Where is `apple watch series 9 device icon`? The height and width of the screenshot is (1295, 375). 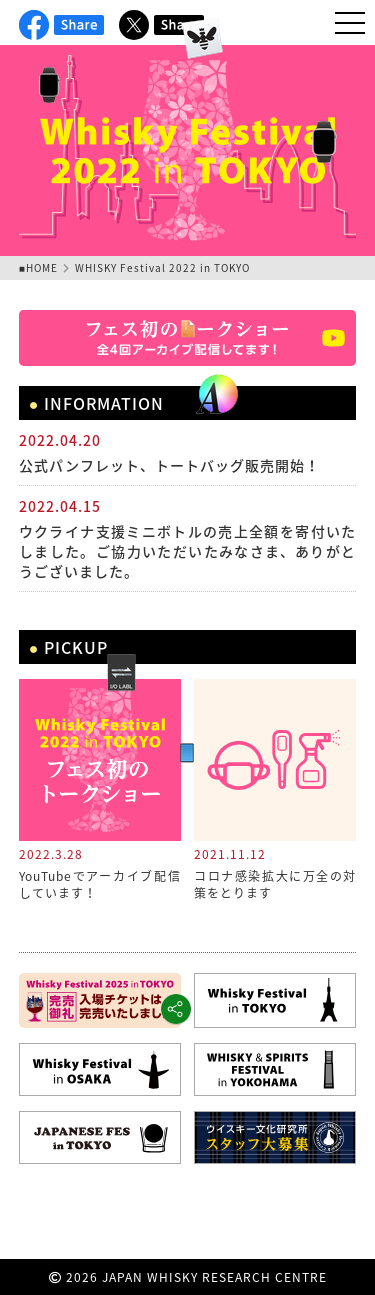 apple watch series 9 device icon is located at coordinates (324, 142).